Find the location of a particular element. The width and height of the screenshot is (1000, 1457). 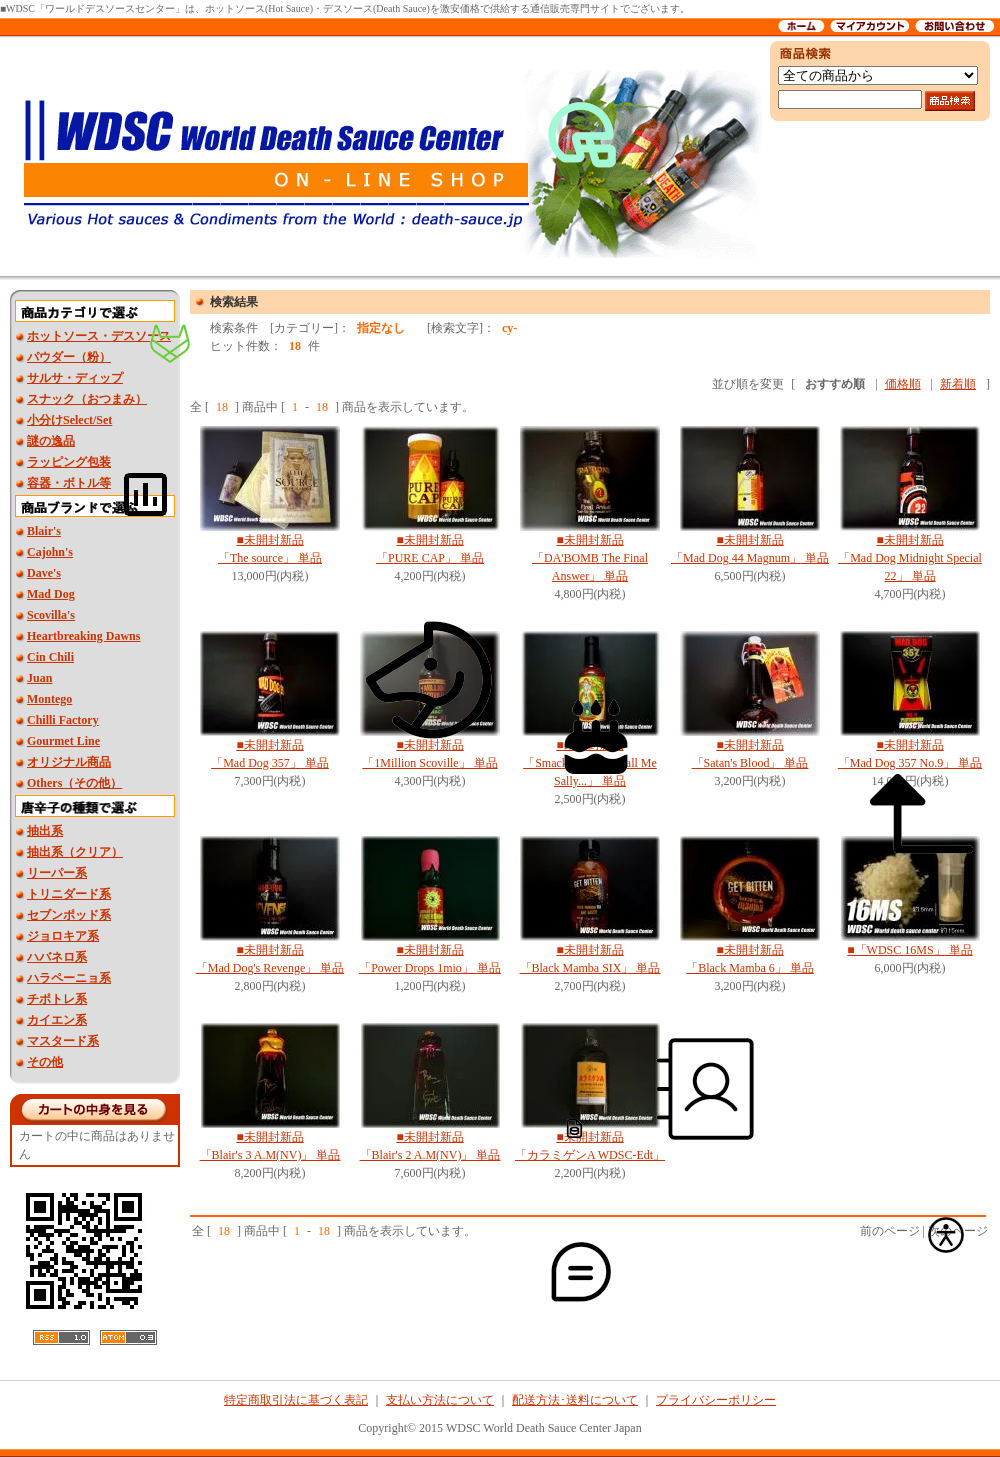

open GitLab repository is located at coordinates (170, 343).